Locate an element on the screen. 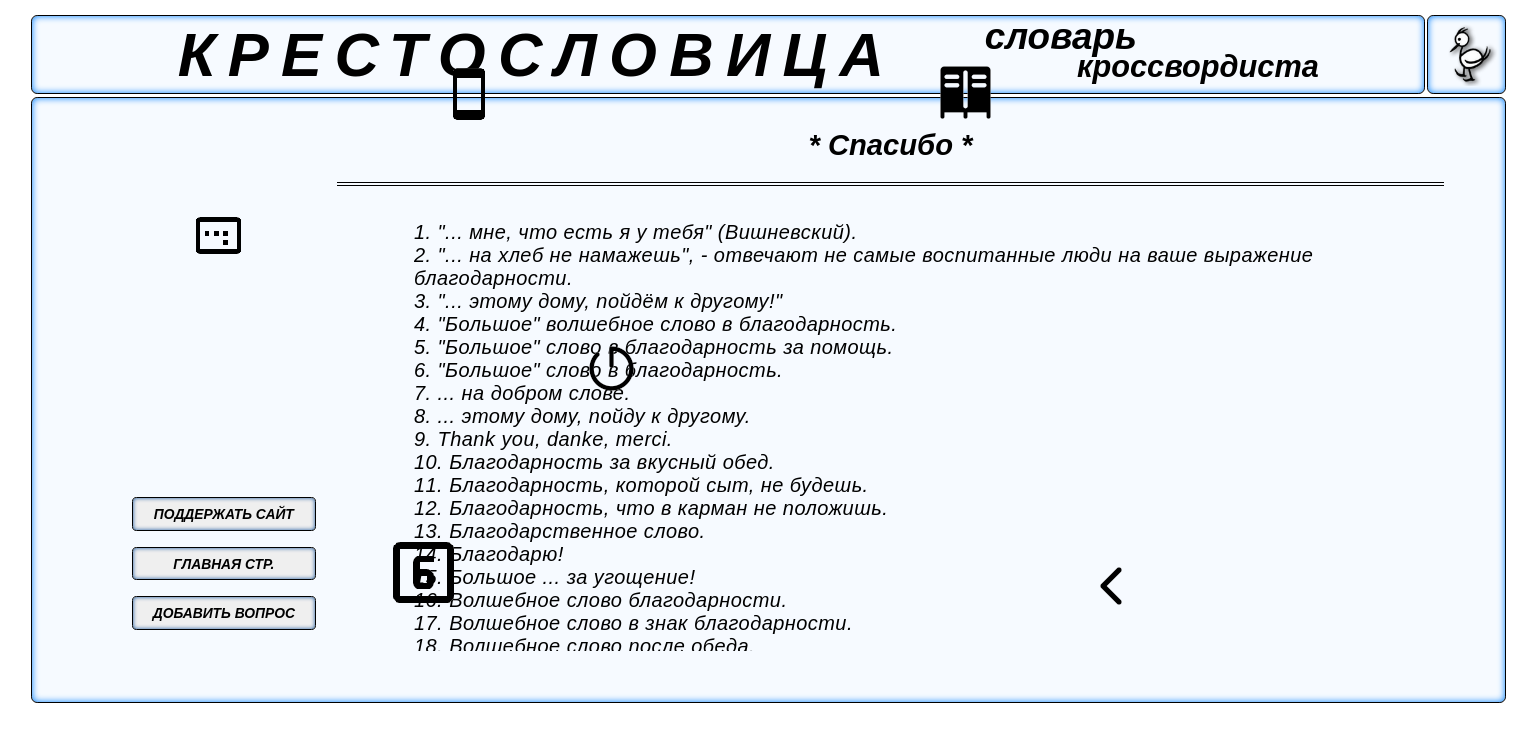 Image resolution: width=1537 pixels, height=729 pixels. adjust image aspect ratio settings is located at coordinates (218, 235).